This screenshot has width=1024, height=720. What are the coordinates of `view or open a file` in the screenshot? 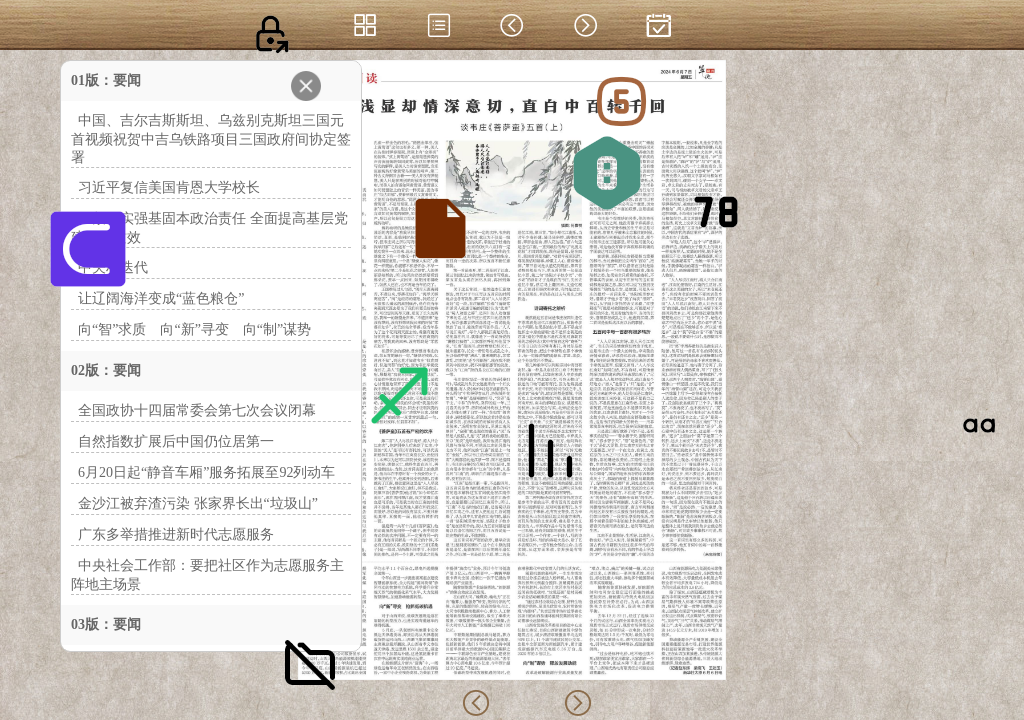 It's located at (440, 228).